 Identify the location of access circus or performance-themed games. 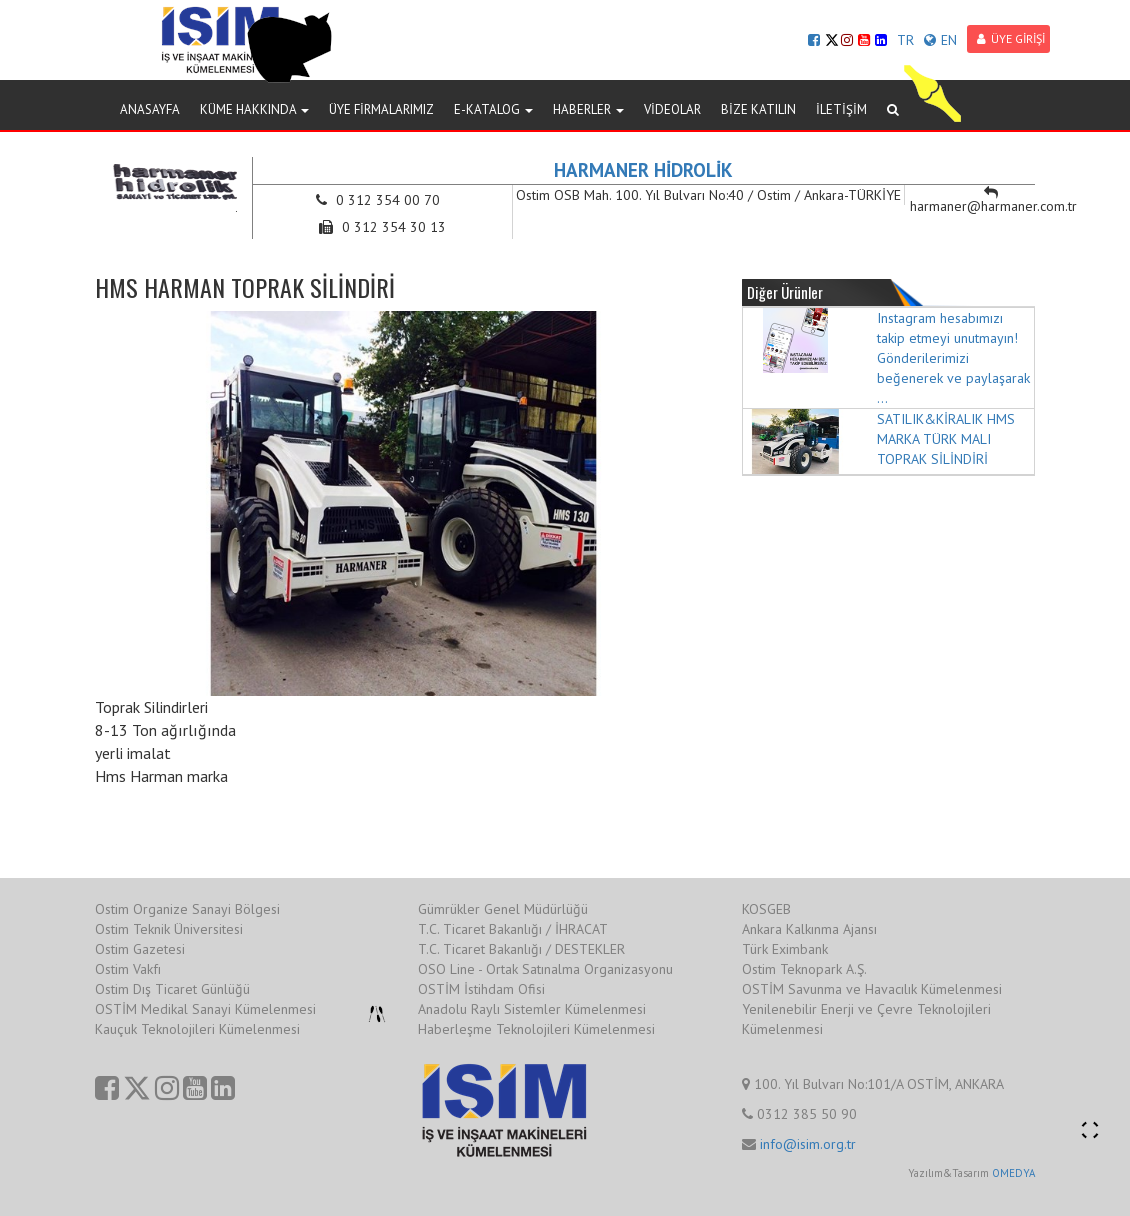
(377, 1014).